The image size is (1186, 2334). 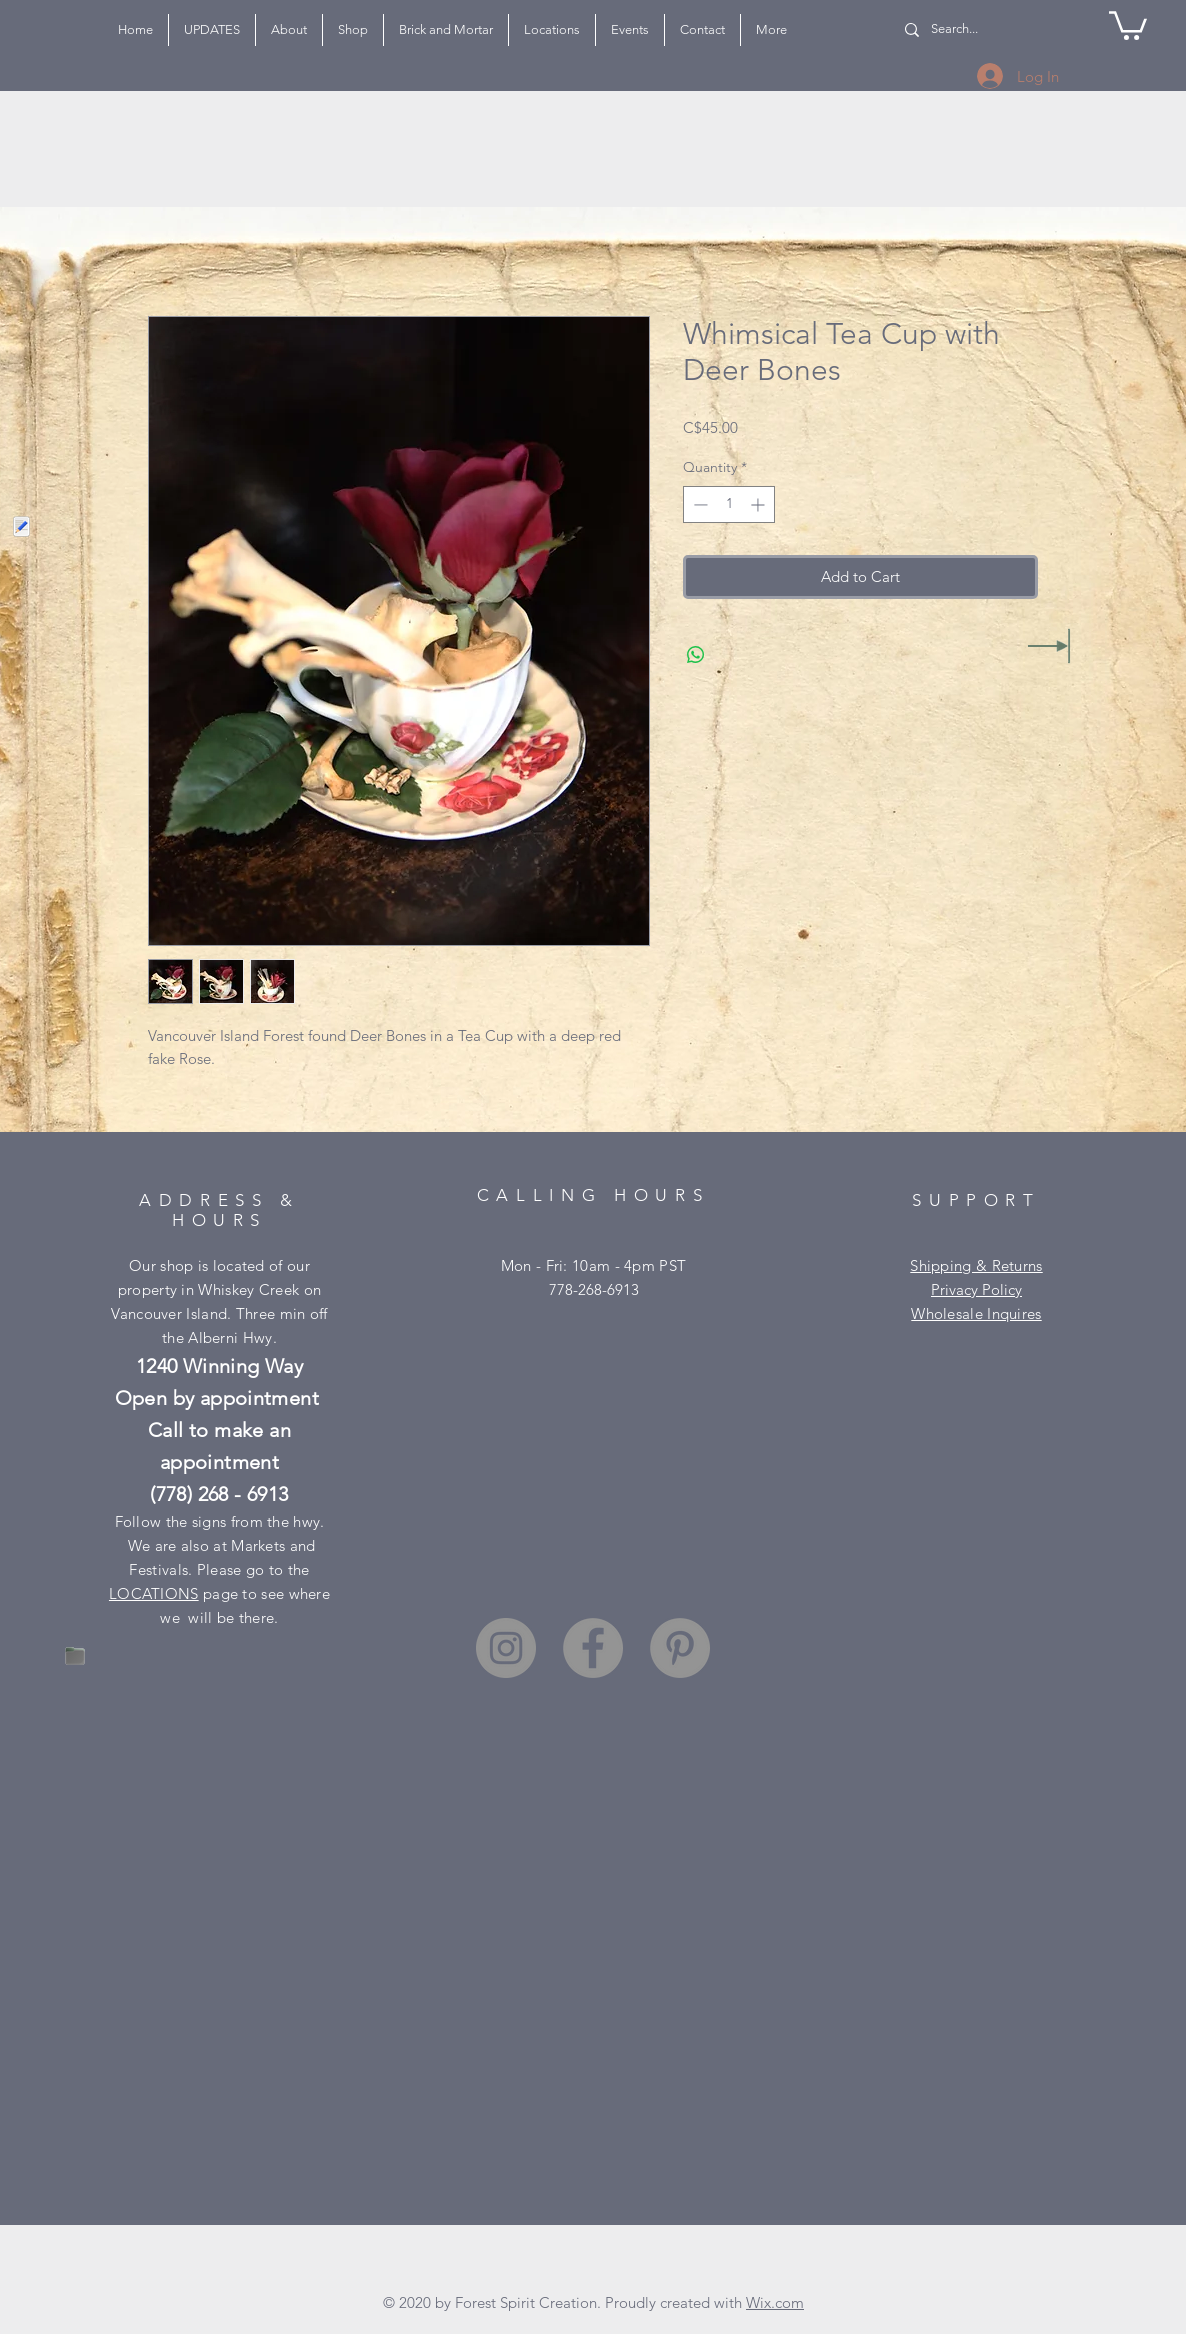 What do you see at coordinates (75, 1656) in the screenshot?
I see `open folder to view files` at bounding box center [75, 1656].